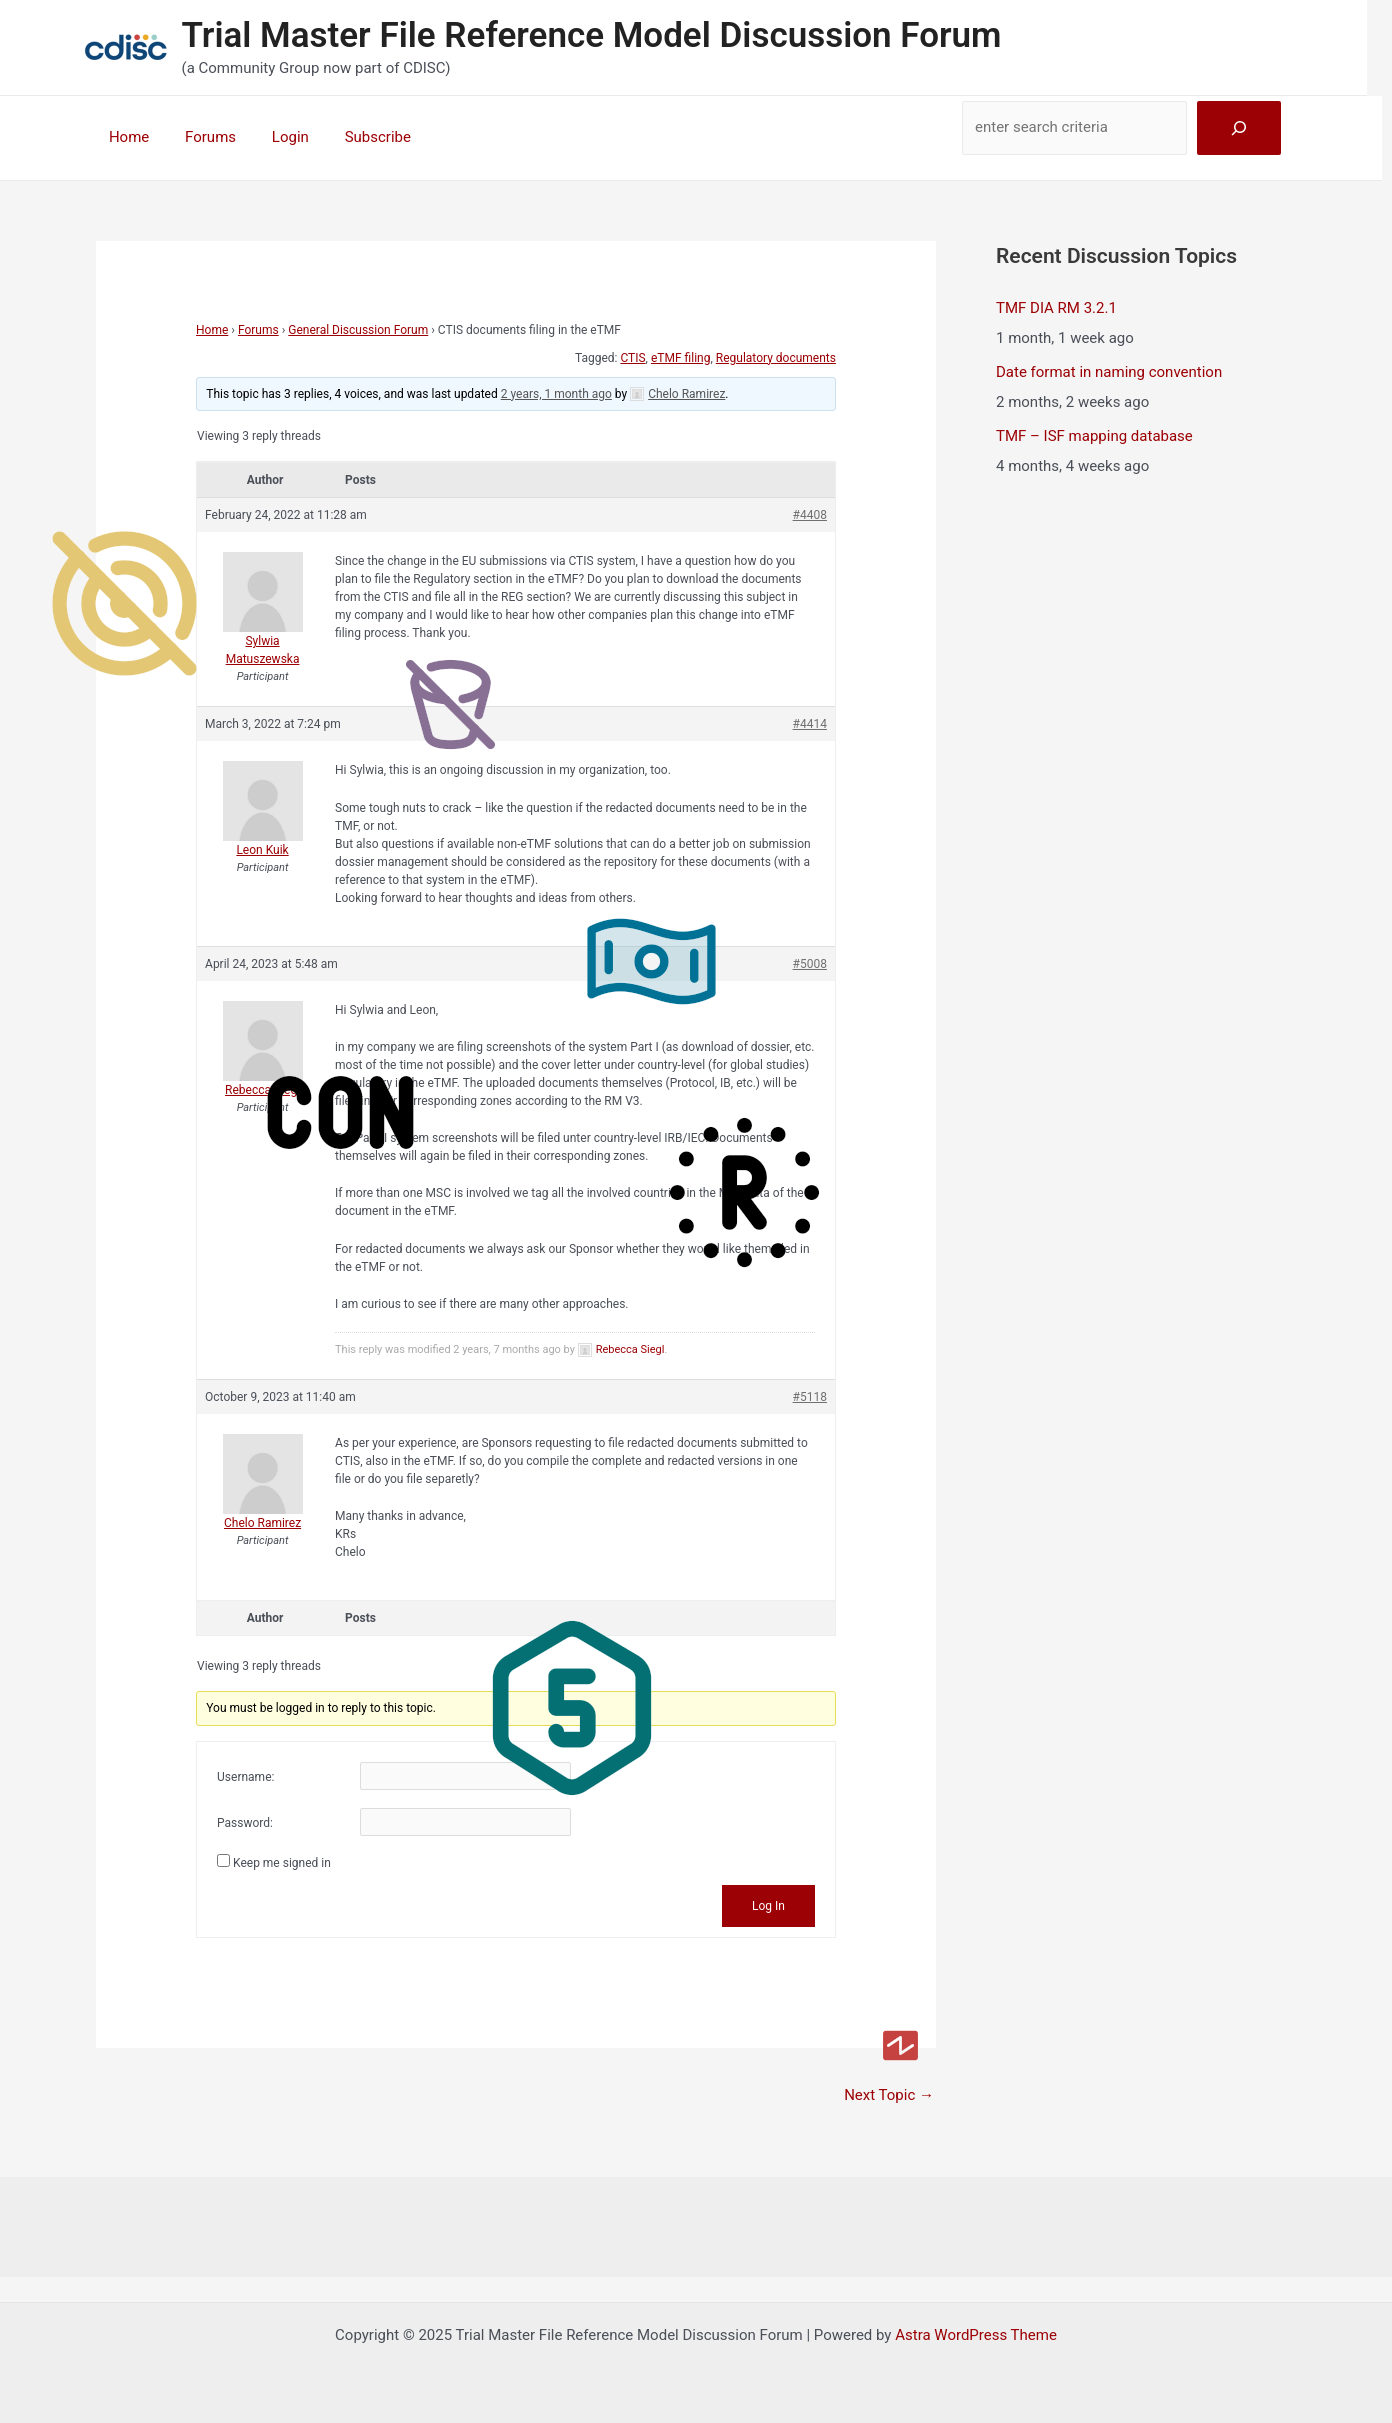  I want to click on initiate an HTTP connection request, so click(340, 1112).